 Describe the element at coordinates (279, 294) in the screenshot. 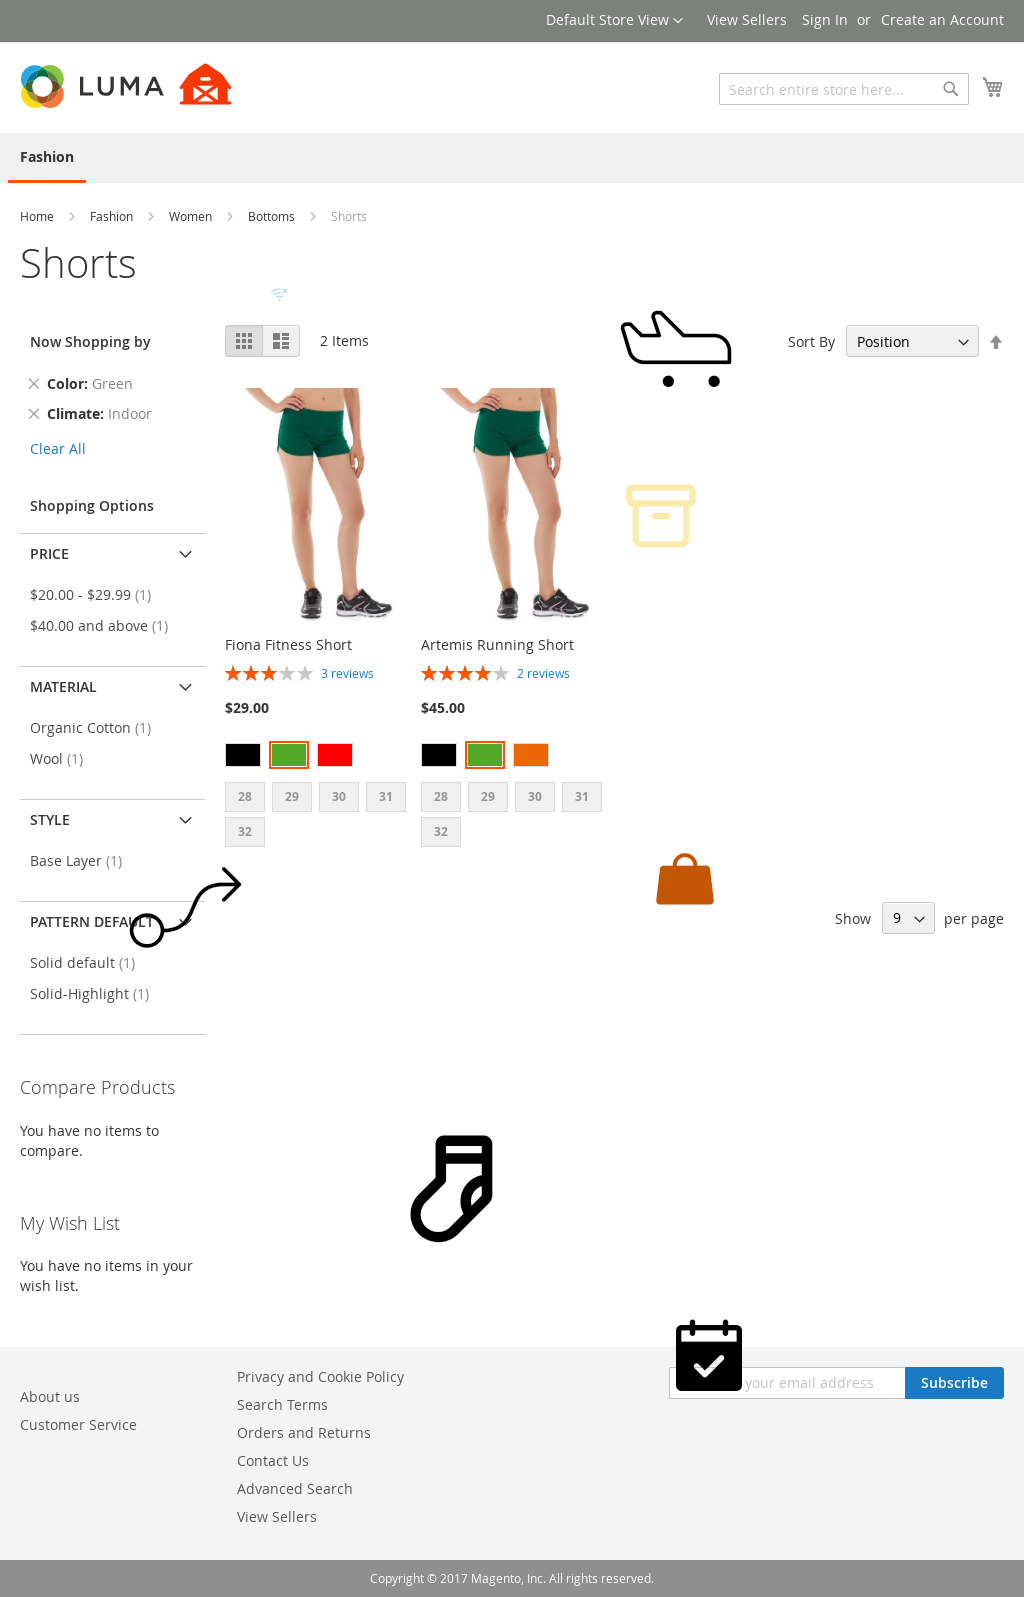

I see `indicates no wifi connection available` at that location.